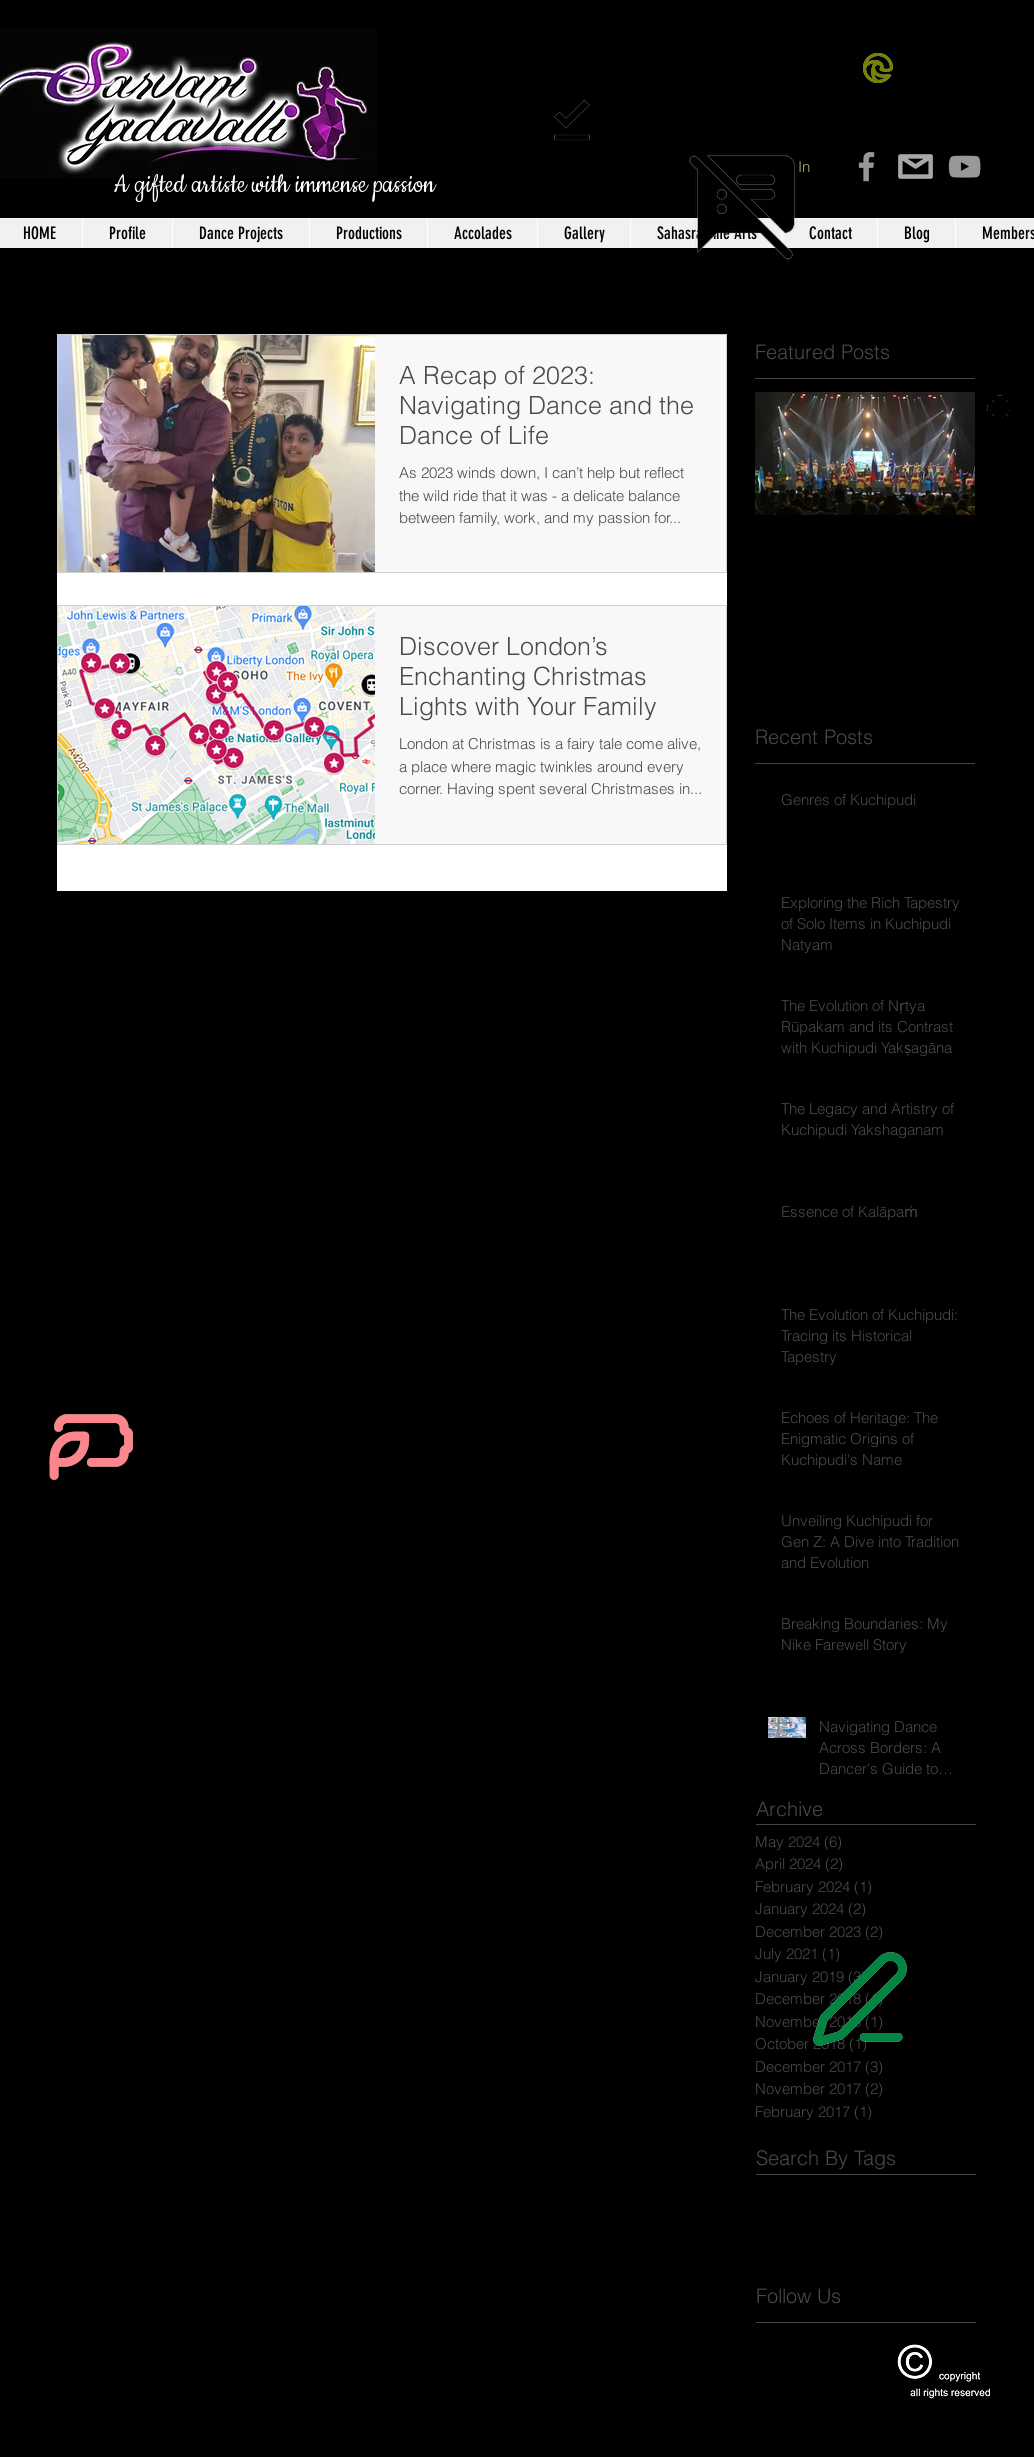 The width and height of the screenshot is (1034, 2457). I want to click on open microsoft edge browser, so click(878, 68).